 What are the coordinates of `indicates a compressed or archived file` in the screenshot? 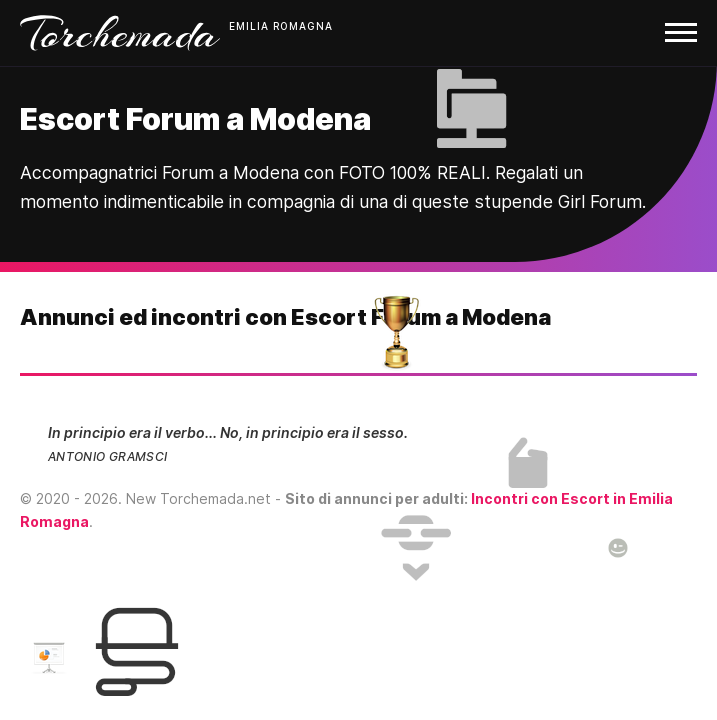 It's located at (528, 457).